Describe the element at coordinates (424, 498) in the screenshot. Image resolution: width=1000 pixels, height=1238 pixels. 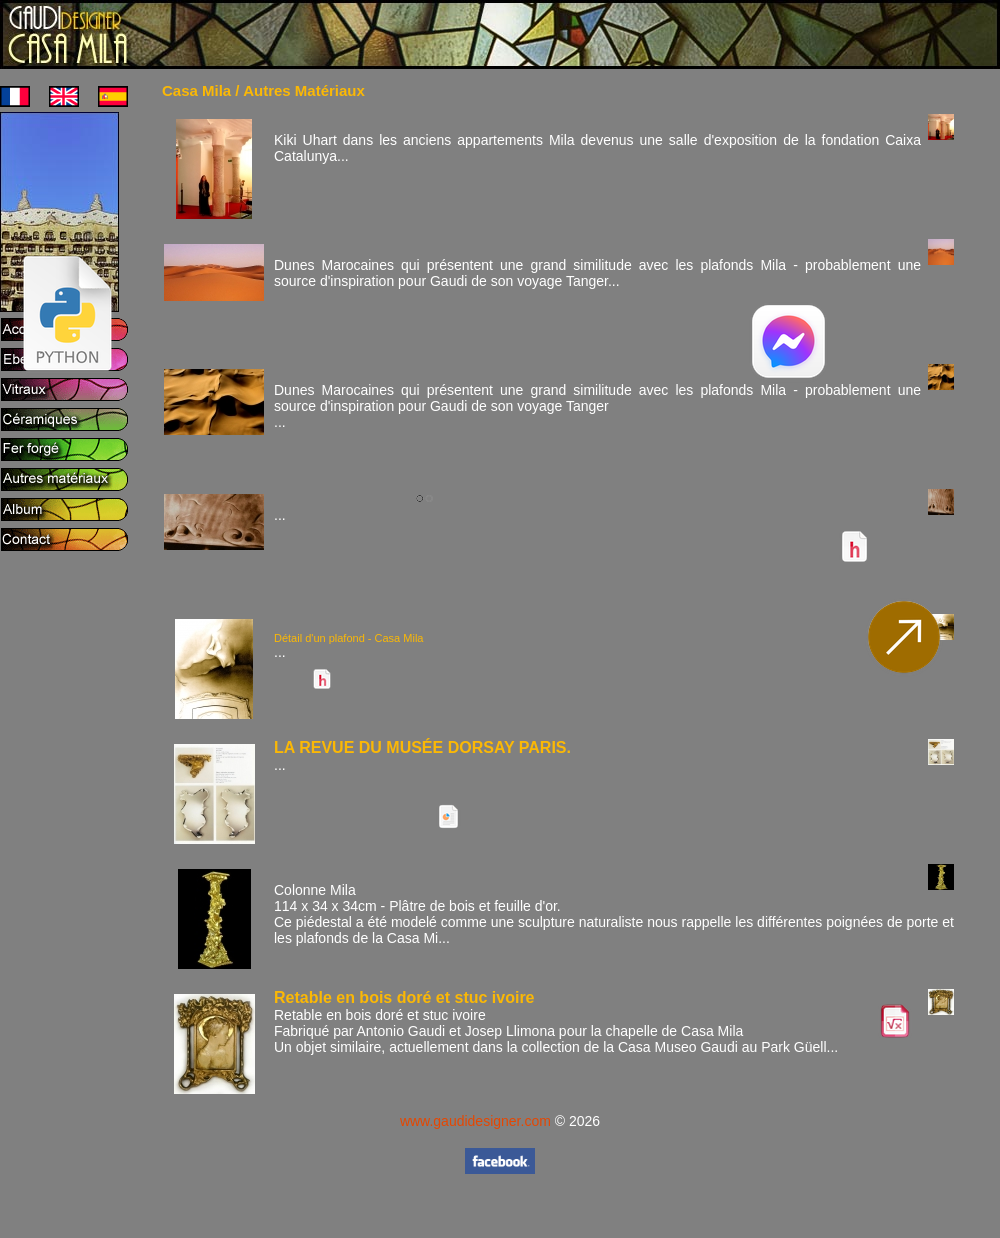
I see `connect your flickr account` at that location.